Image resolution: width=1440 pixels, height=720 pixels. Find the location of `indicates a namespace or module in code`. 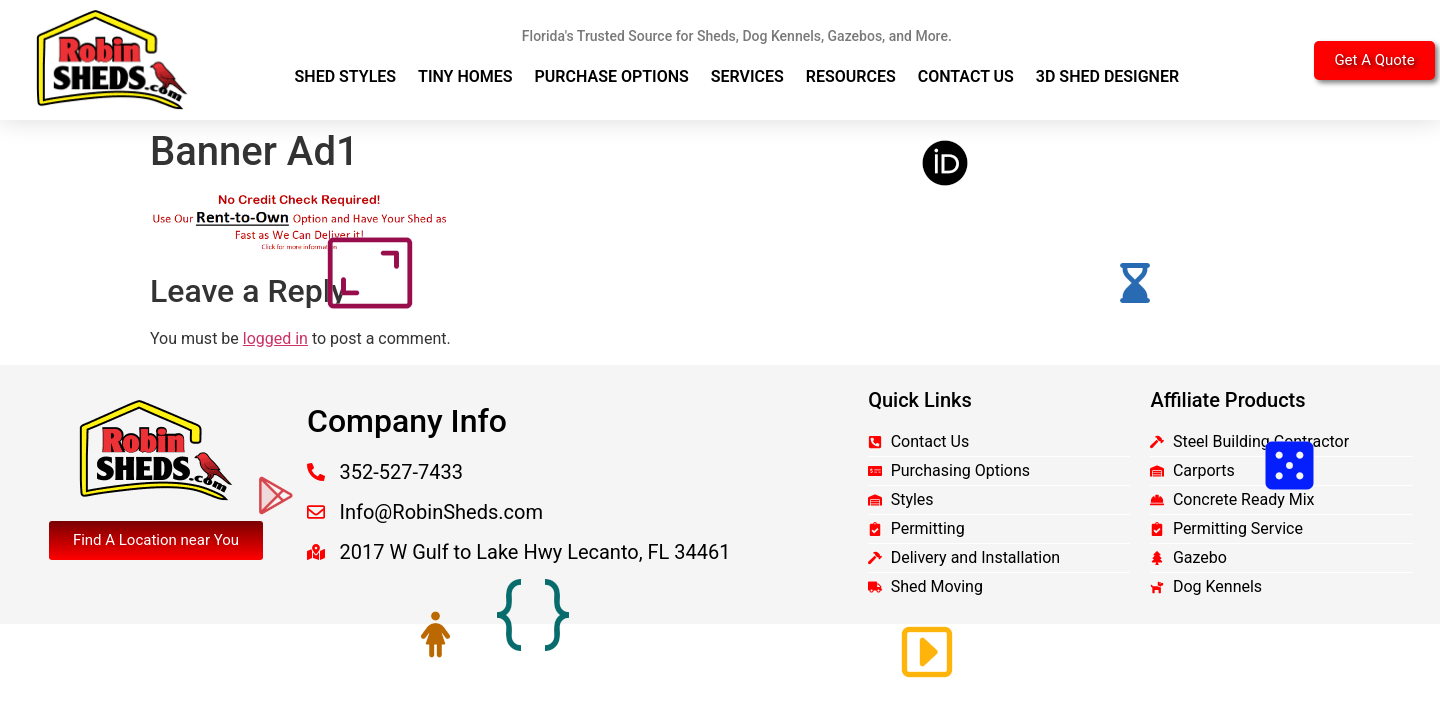

indicates a namespace or module in code is located at coordinates (533, 615).